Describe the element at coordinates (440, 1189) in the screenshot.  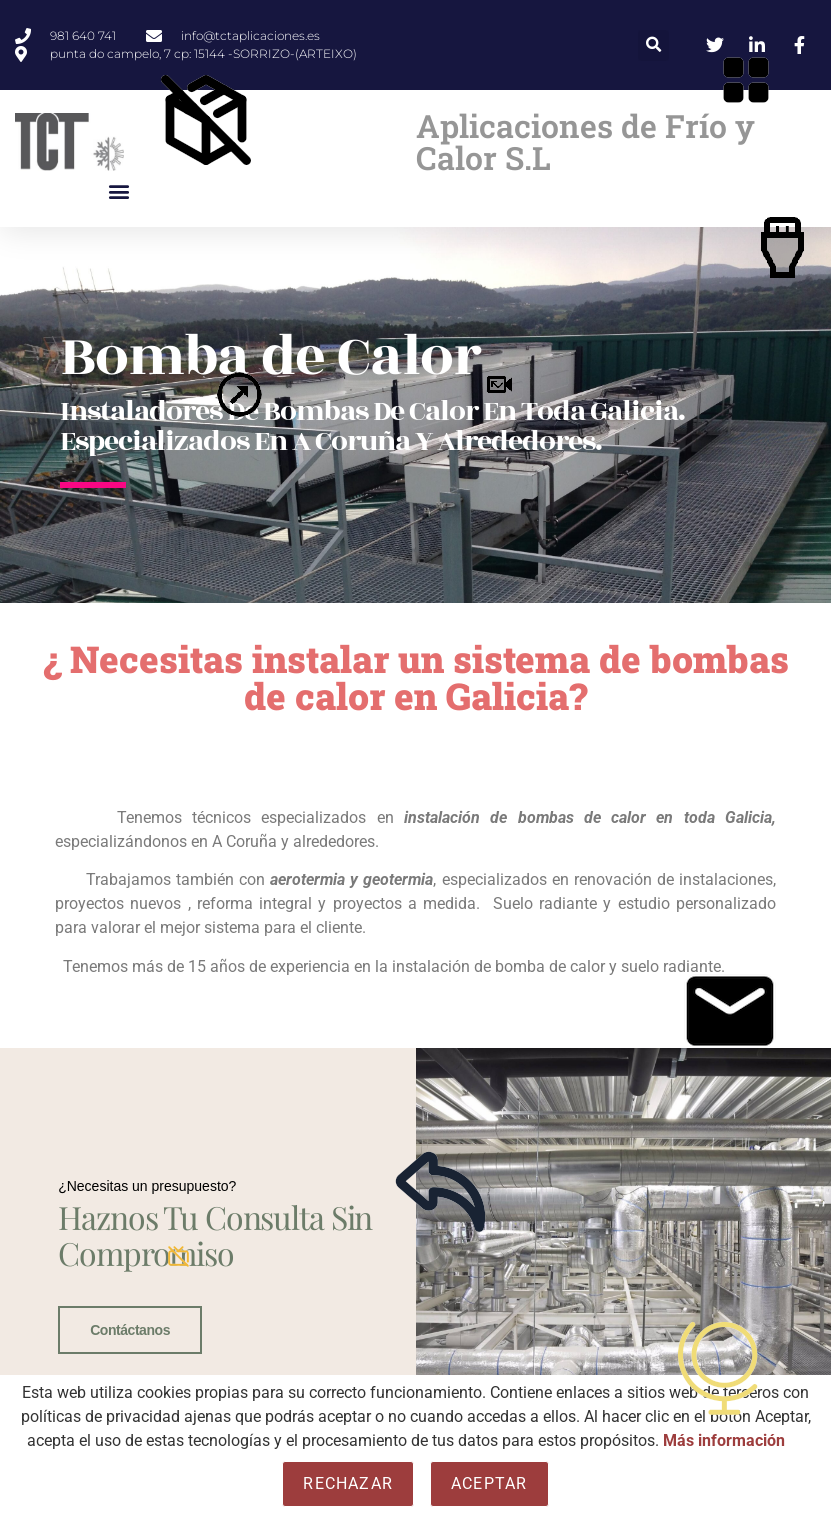
I see `undo the last action` at that location.